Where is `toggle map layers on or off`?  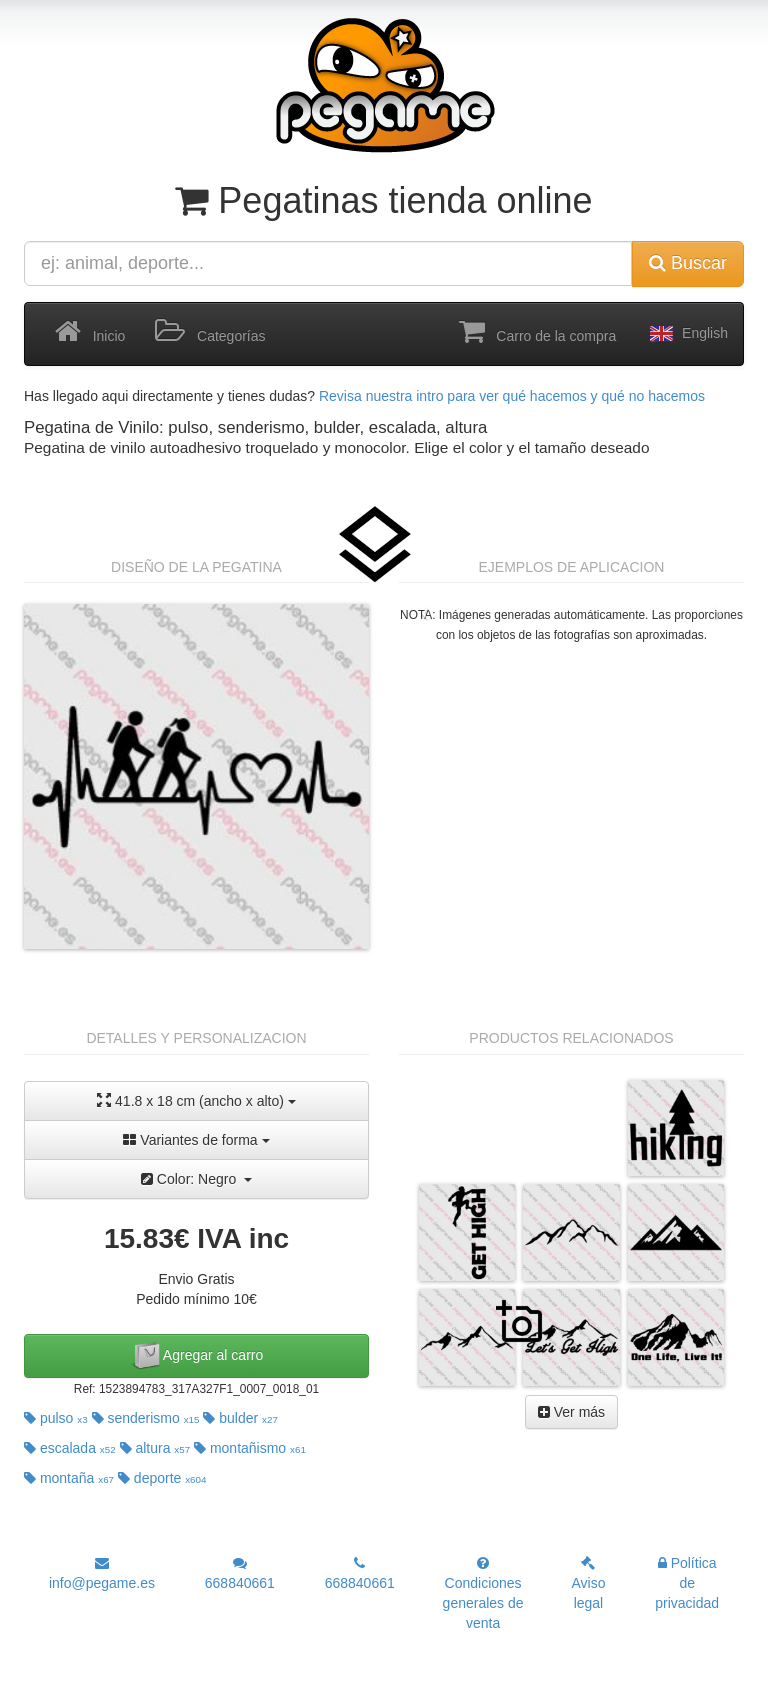
toggle map layers on or off is located at coordinates (375, 546).